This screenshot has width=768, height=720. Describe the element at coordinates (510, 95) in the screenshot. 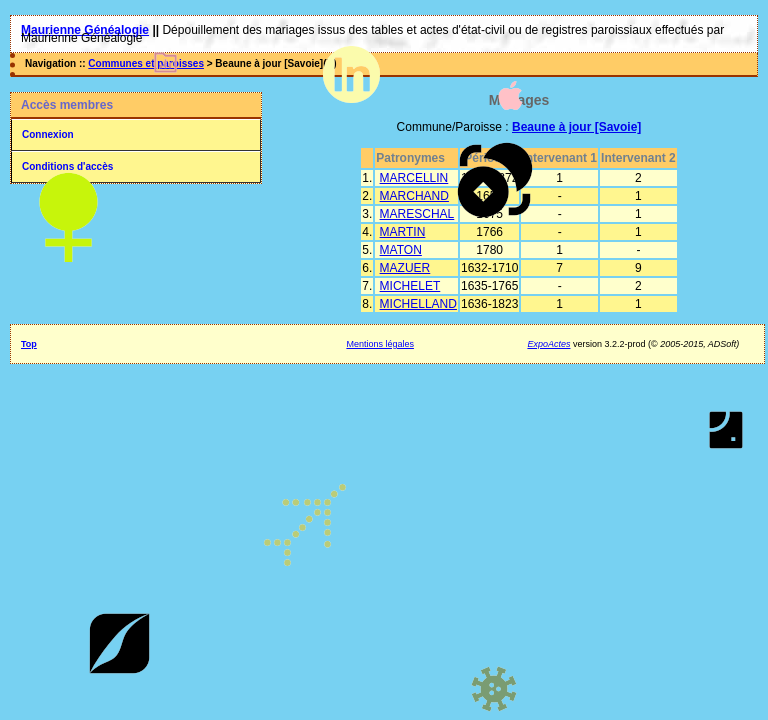

I see `apple brand or product indicator` at that location.